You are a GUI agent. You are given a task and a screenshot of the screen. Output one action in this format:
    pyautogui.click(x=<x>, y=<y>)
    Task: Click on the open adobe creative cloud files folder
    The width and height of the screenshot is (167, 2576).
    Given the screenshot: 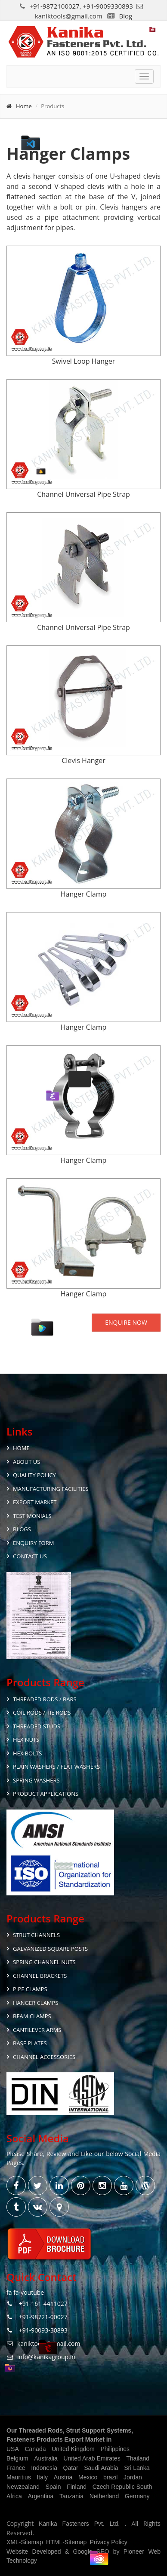 What is the action you would take?
    pyautogui.click(x=99, y=2558)
    